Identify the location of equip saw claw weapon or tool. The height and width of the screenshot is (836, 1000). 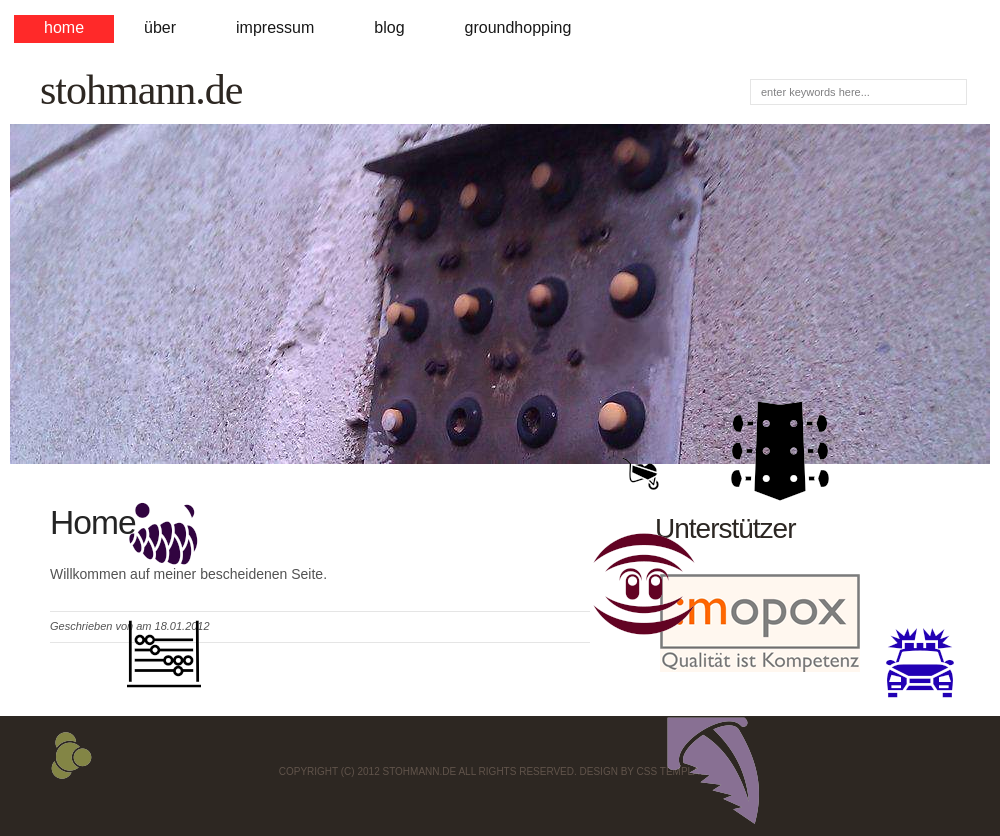
(719, 771).